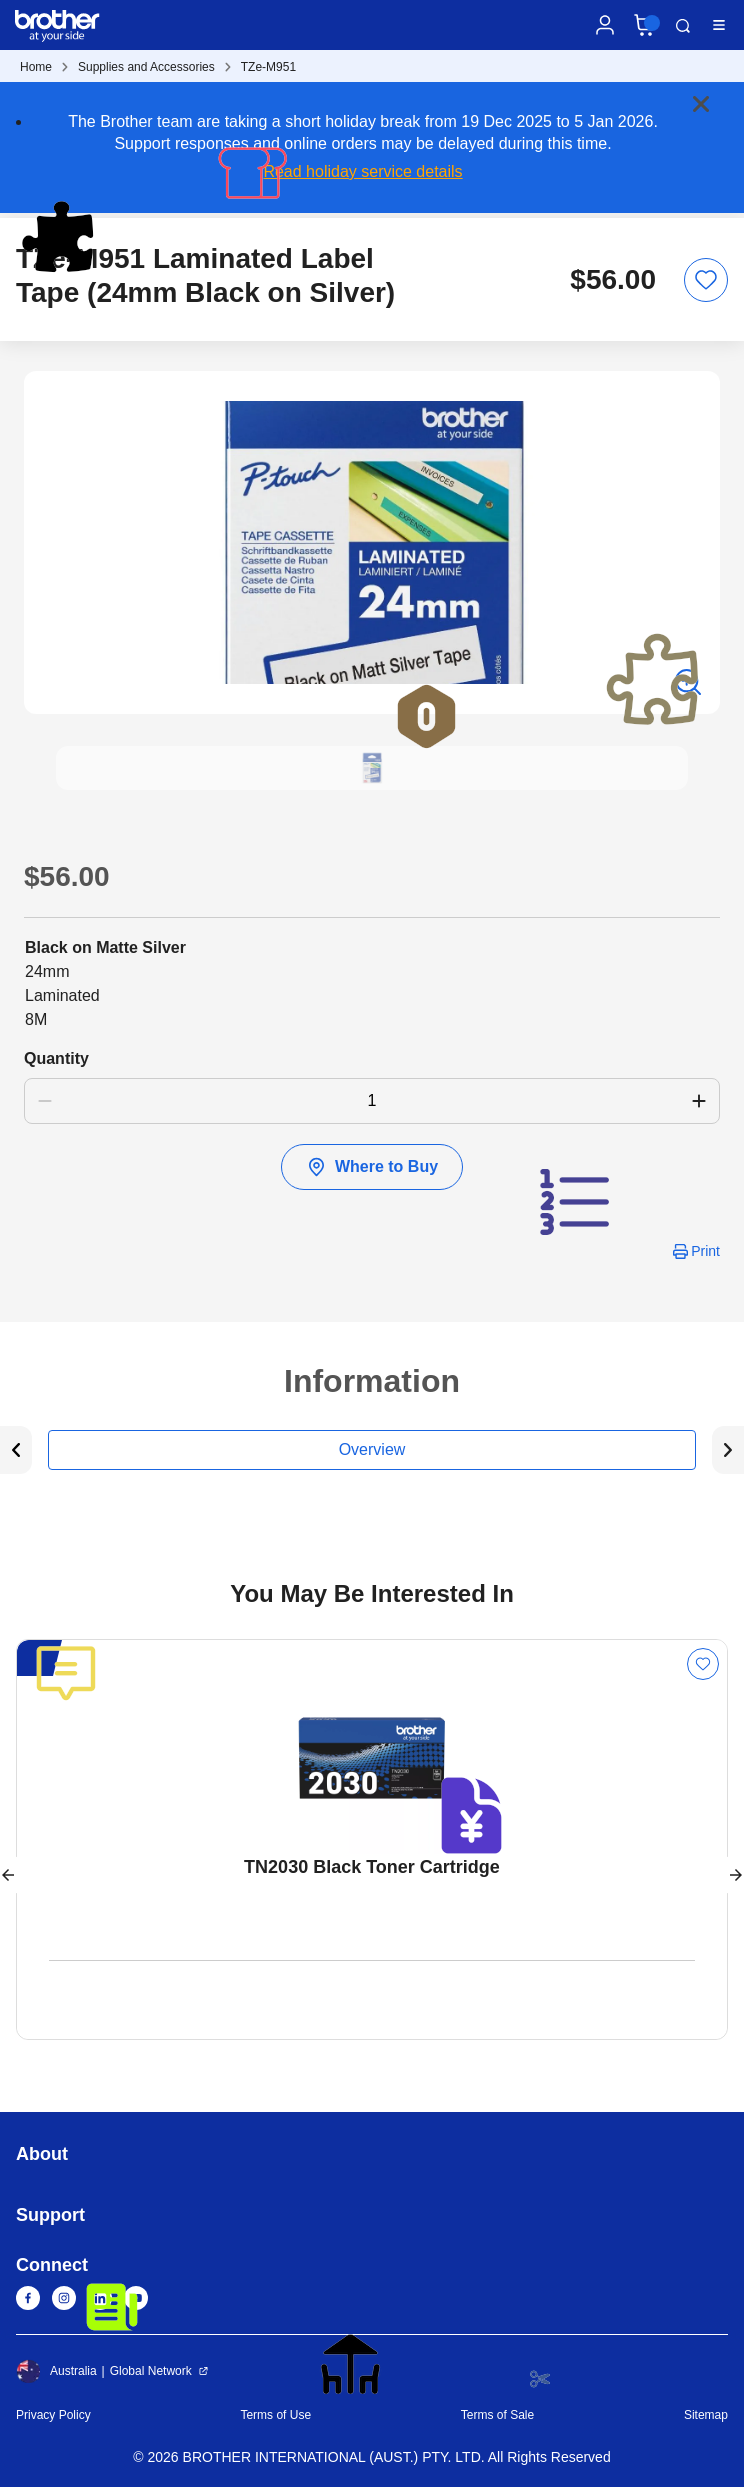  What do you see at coordinates (471, 1815) in the screenshot?
I see `view yen currency document` at bounding box center [471, 1815].